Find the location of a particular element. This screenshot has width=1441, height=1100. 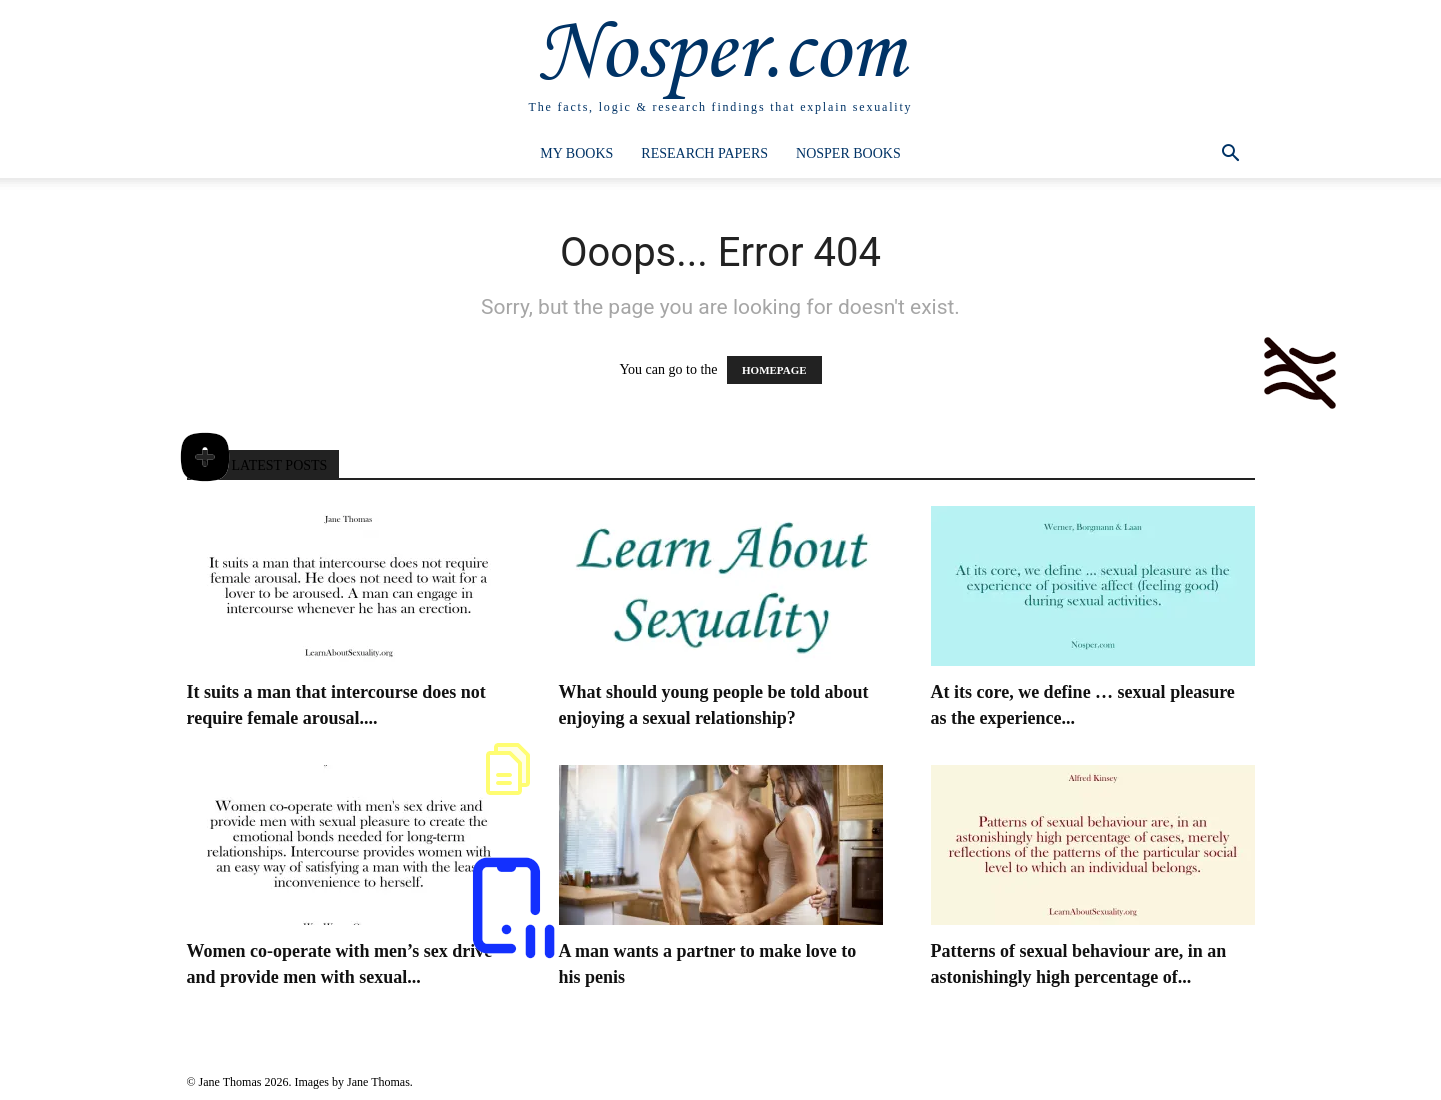

view all files or documents is located at coordinates (508, 769).